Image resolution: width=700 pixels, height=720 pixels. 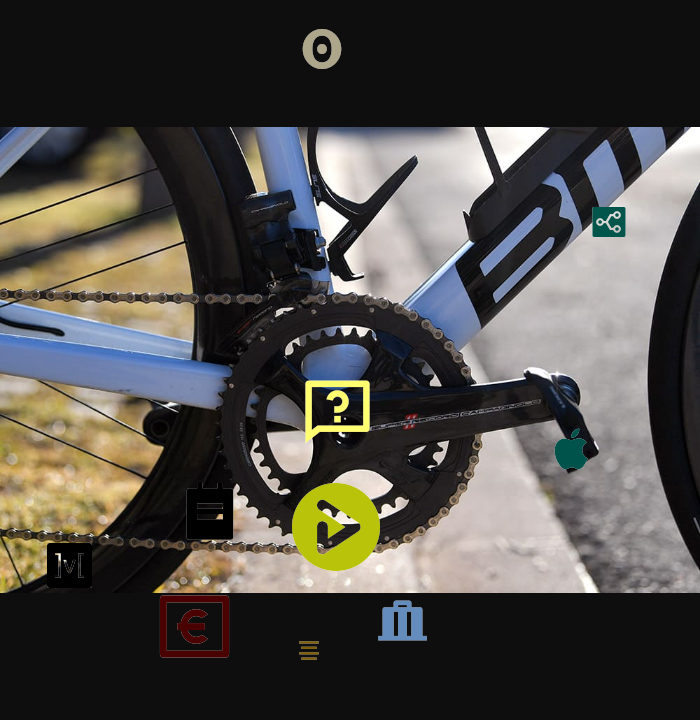 I want to click on open Observable data visualization platform, so click(x=322, y=49).